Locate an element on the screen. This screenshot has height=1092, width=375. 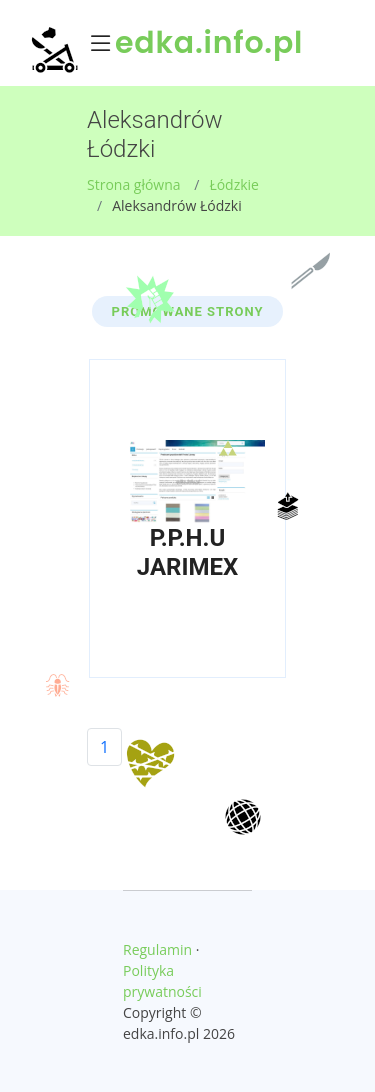
indicates rebellion or uprising theme in a game is located at coordinates (150, 299).